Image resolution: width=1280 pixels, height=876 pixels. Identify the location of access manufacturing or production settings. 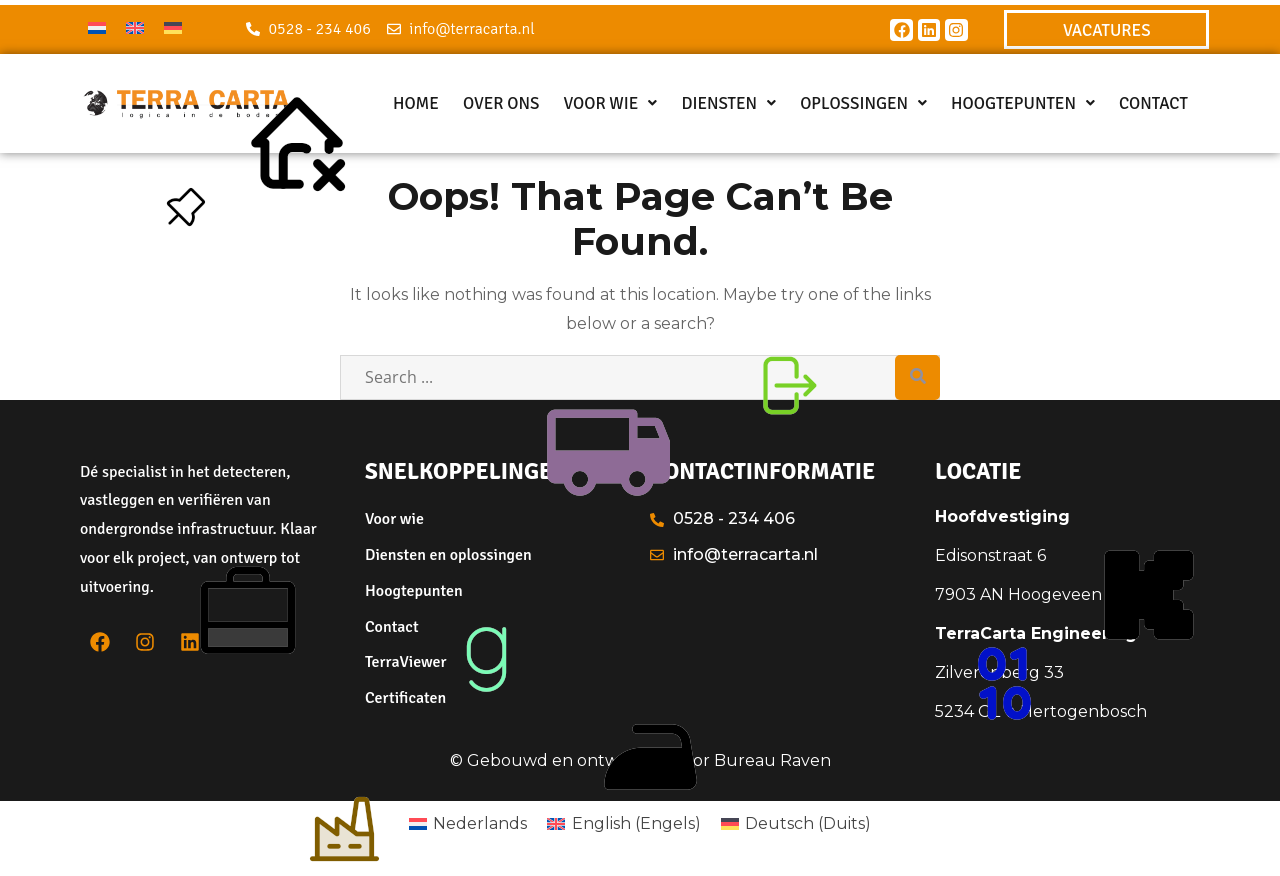
(344, 831).